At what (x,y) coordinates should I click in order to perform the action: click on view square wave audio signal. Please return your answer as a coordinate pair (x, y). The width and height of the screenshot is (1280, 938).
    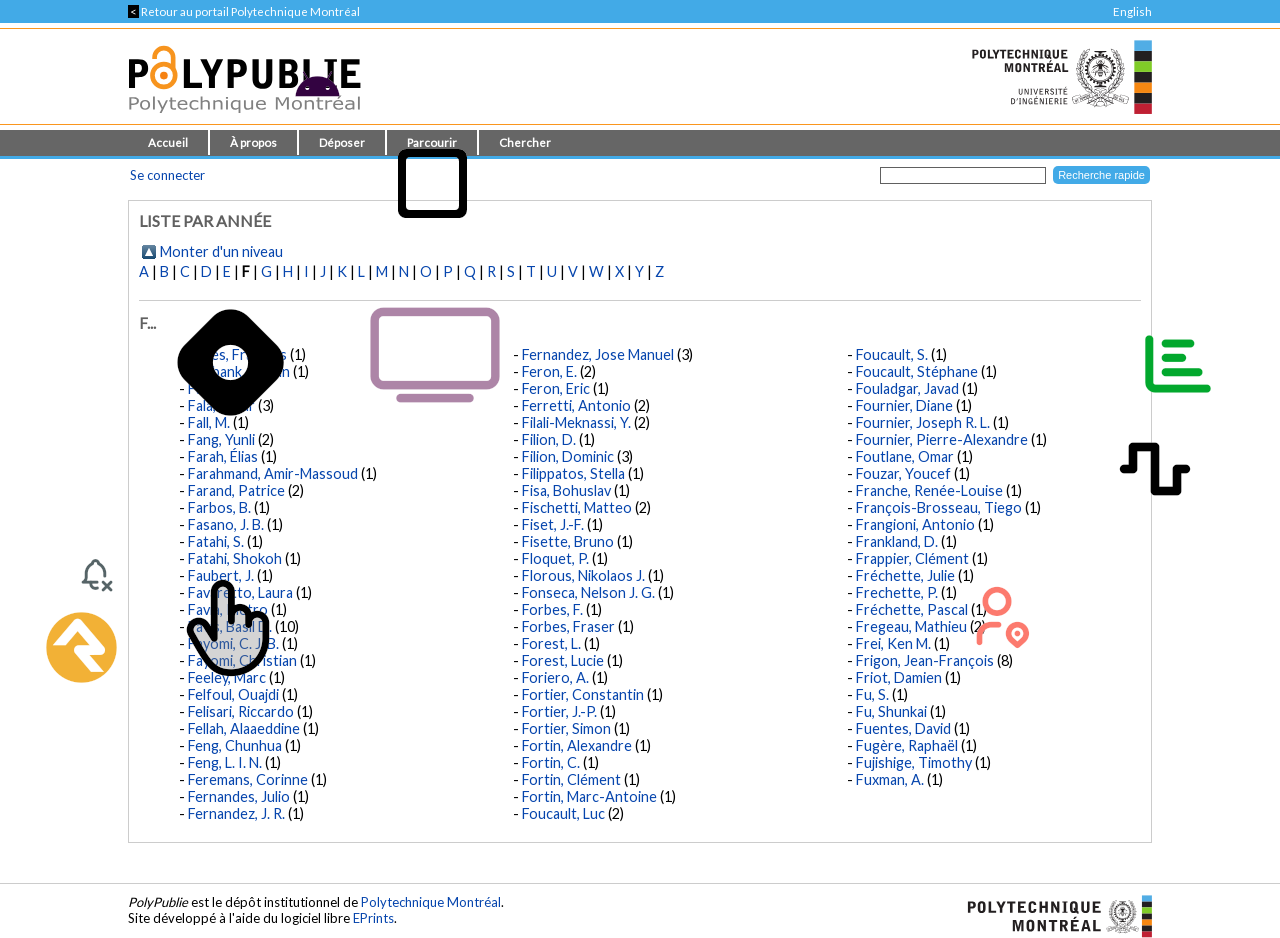
    Looking at the image, I should click on (1155, 469).